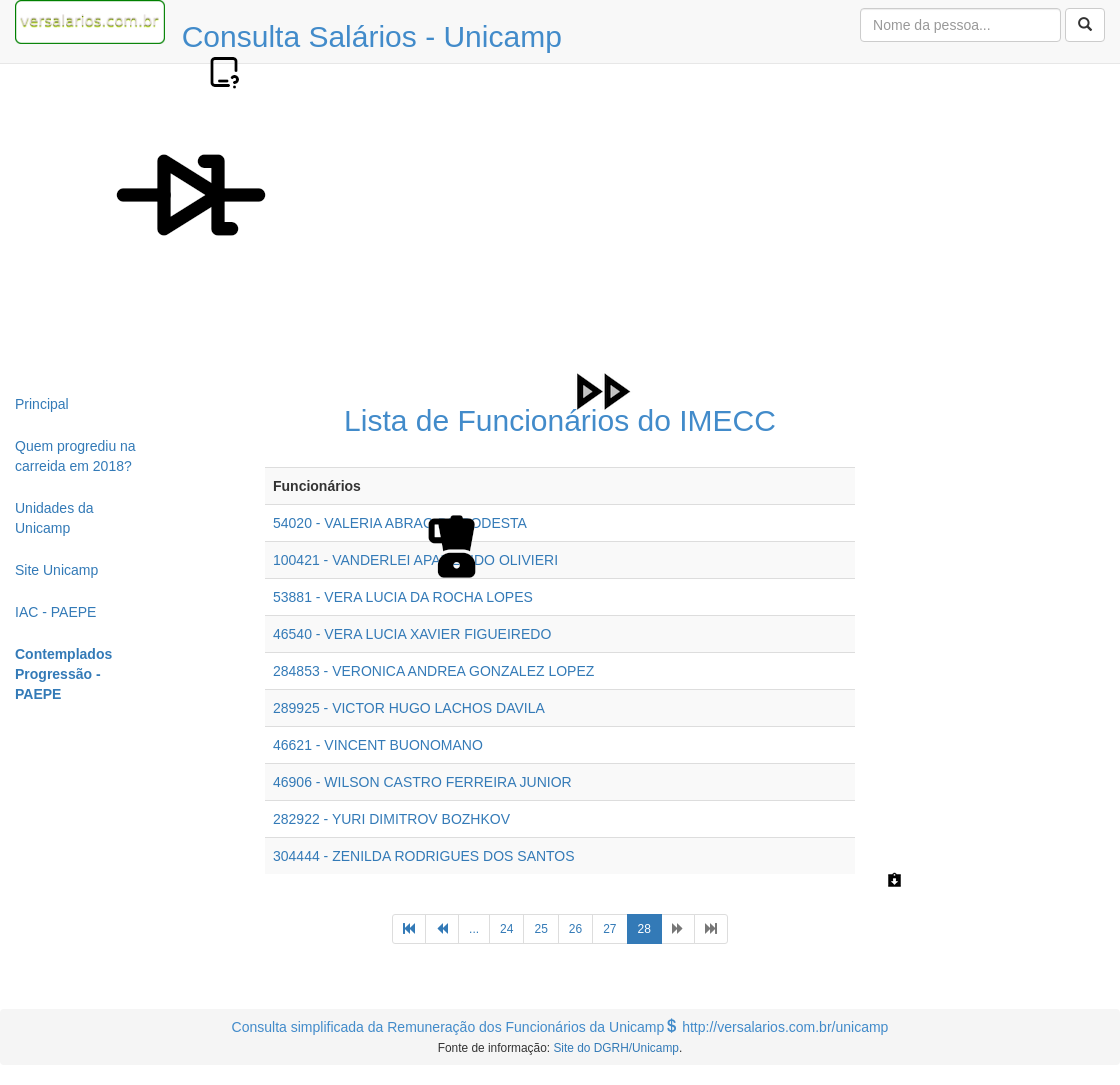  What do you see at coordinates (224, 72) in the screenshot?
I see `iPad help or troubleshooting` at bounding box center [224, 72].